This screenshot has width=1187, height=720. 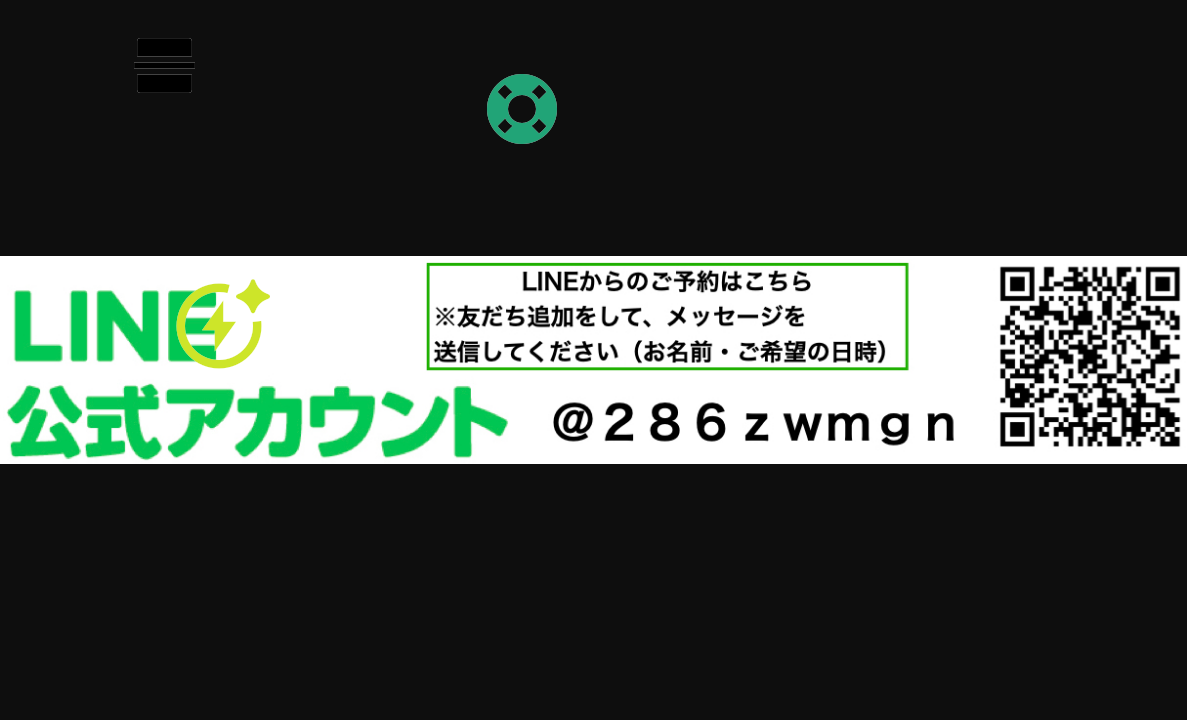 I want to click on access AI-enhanced DVD or media features, so click(x=219, y=326).